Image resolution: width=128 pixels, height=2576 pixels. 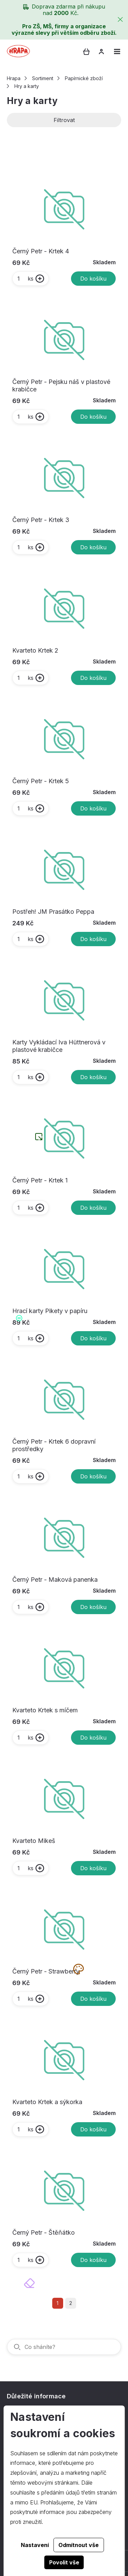 I want to click on expand content to full screen, so click(x=39, y=1136).